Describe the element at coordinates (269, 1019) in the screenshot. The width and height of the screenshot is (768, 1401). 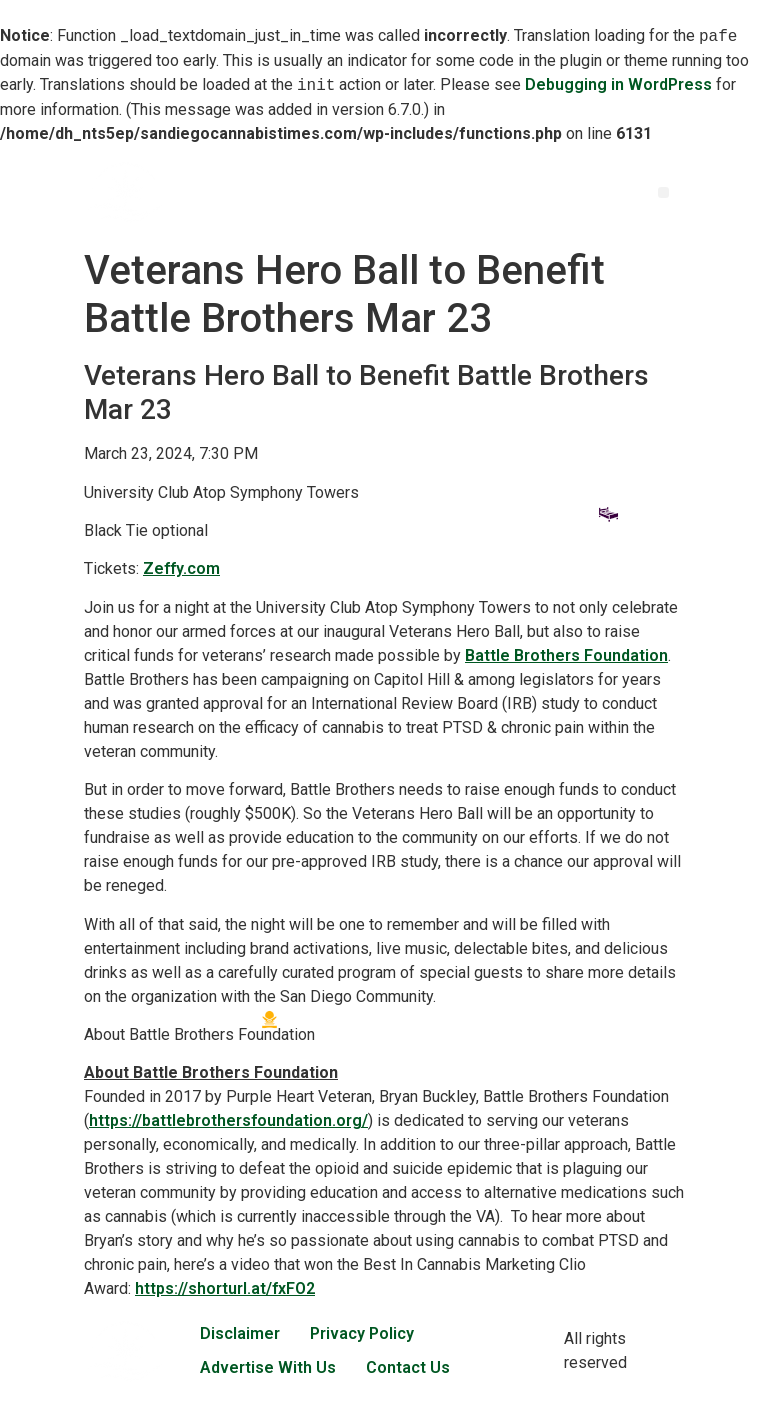
I see `access shrine or spiritual location features` at that location.